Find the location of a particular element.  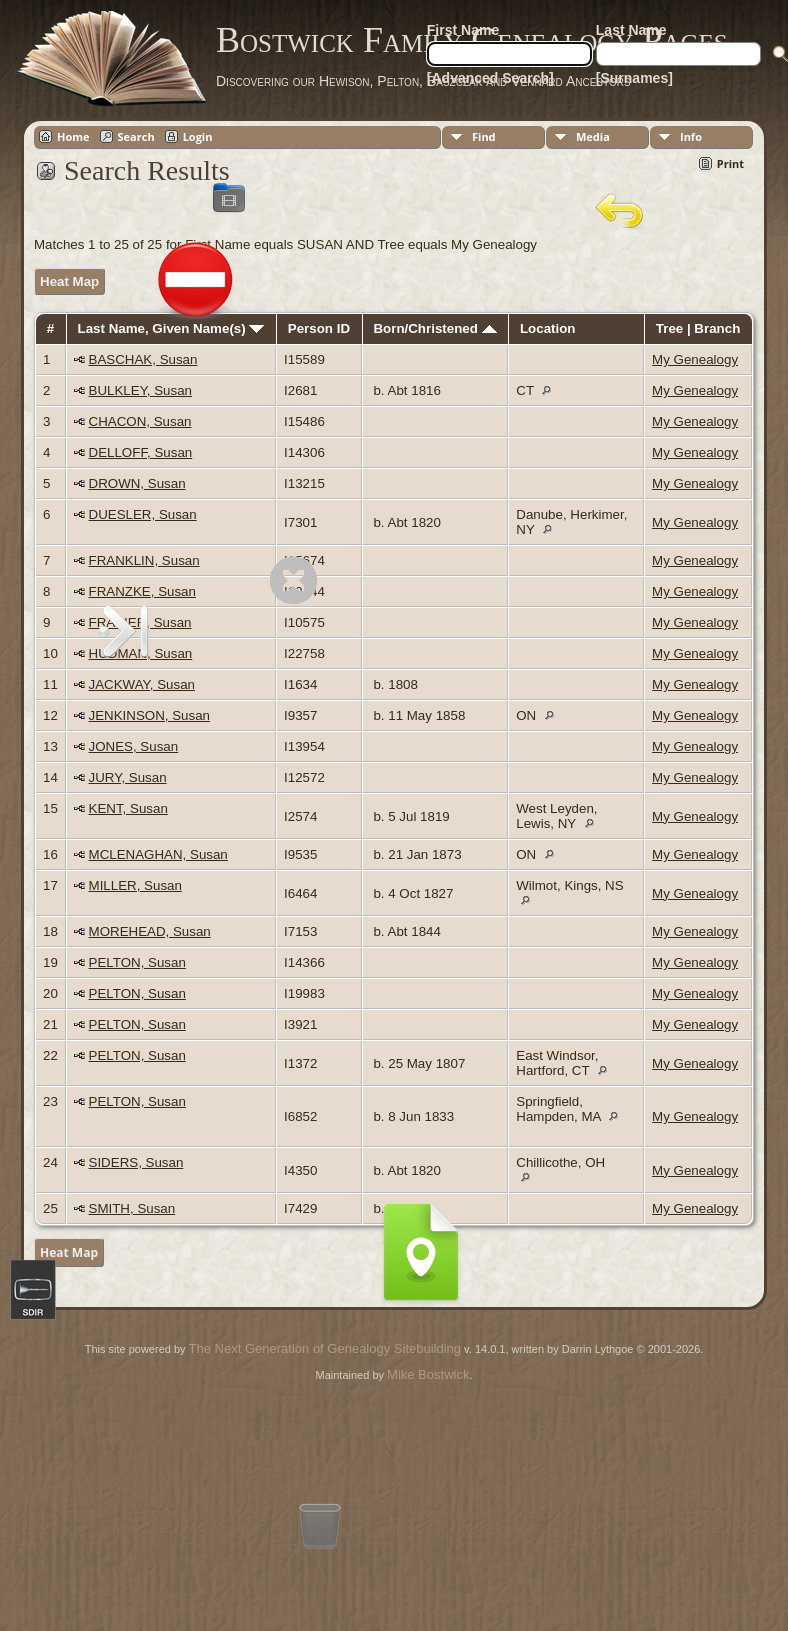

go to the first item in a list or sequence is located at coordinates (124, 631).